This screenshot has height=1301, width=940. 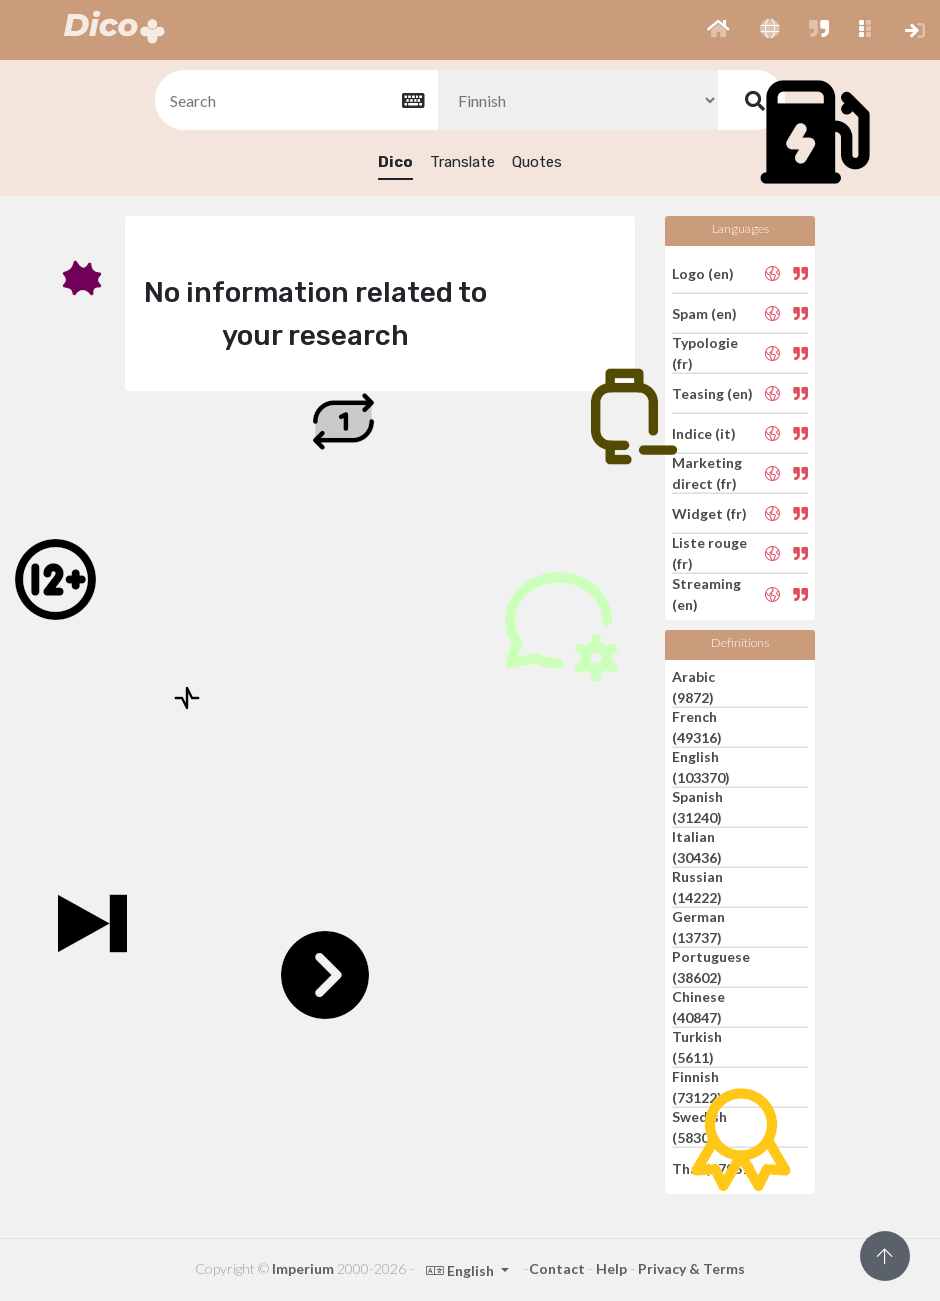 What do you see at coordinates (92, 923) in the screenshot?
I see `skip to next track` at bounding box center [92, 923].